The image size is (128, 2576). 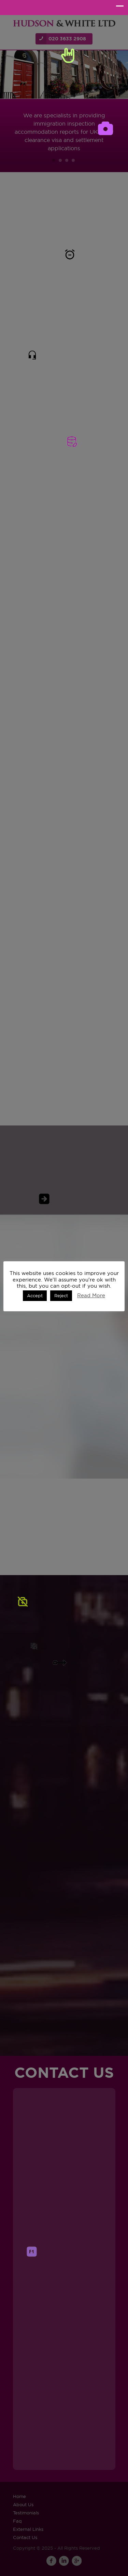 What do you see at coordinates (32, 355) in the screenshot?
I see `contact customer support` at bounding box center [32, 355].